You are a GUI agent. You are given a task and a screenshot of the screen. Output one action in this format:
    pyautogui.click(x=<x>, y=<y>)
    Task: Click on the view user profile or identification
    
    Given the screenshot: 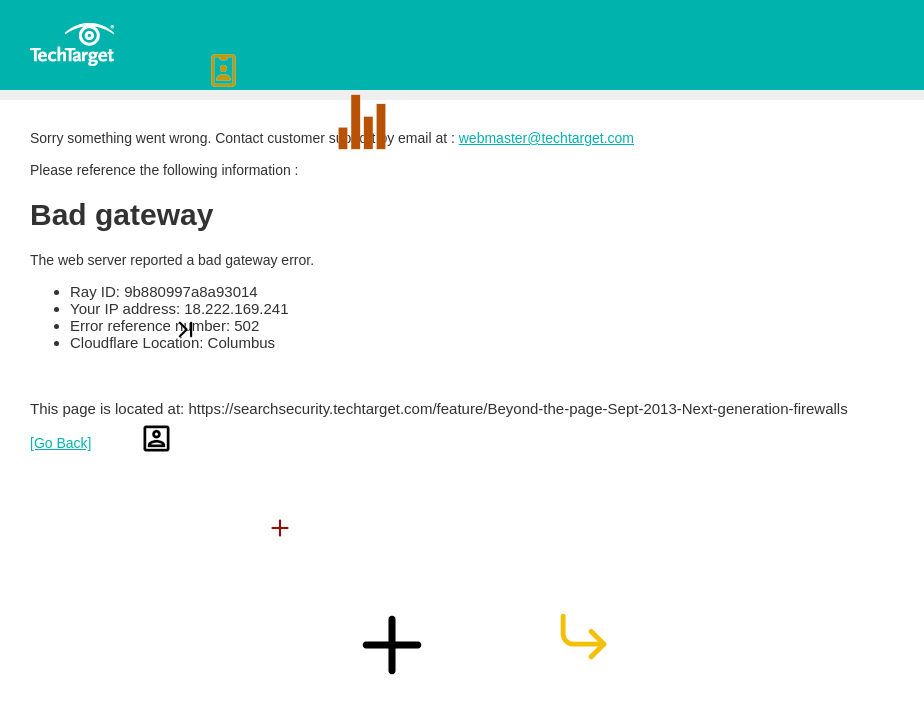 What is the action you would take?
    pyautogui.click(x=223, y=70)
    